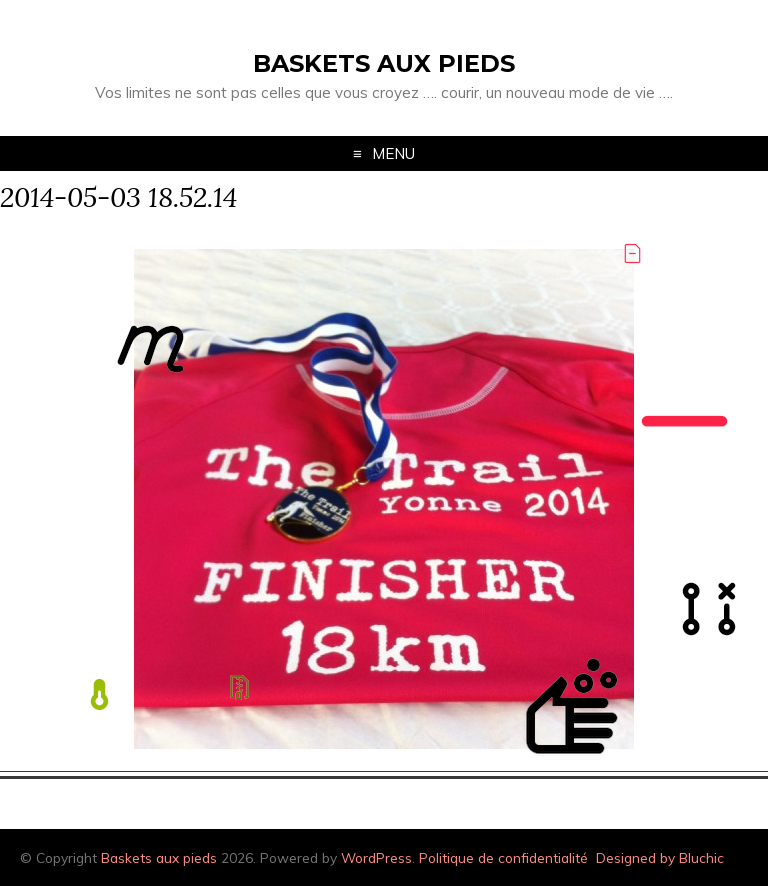 The image size is (768, 886). What do you see at coordinates (684, 394) in the screenshot?
I see `minimize the current window` at bounding box center [684, 394].